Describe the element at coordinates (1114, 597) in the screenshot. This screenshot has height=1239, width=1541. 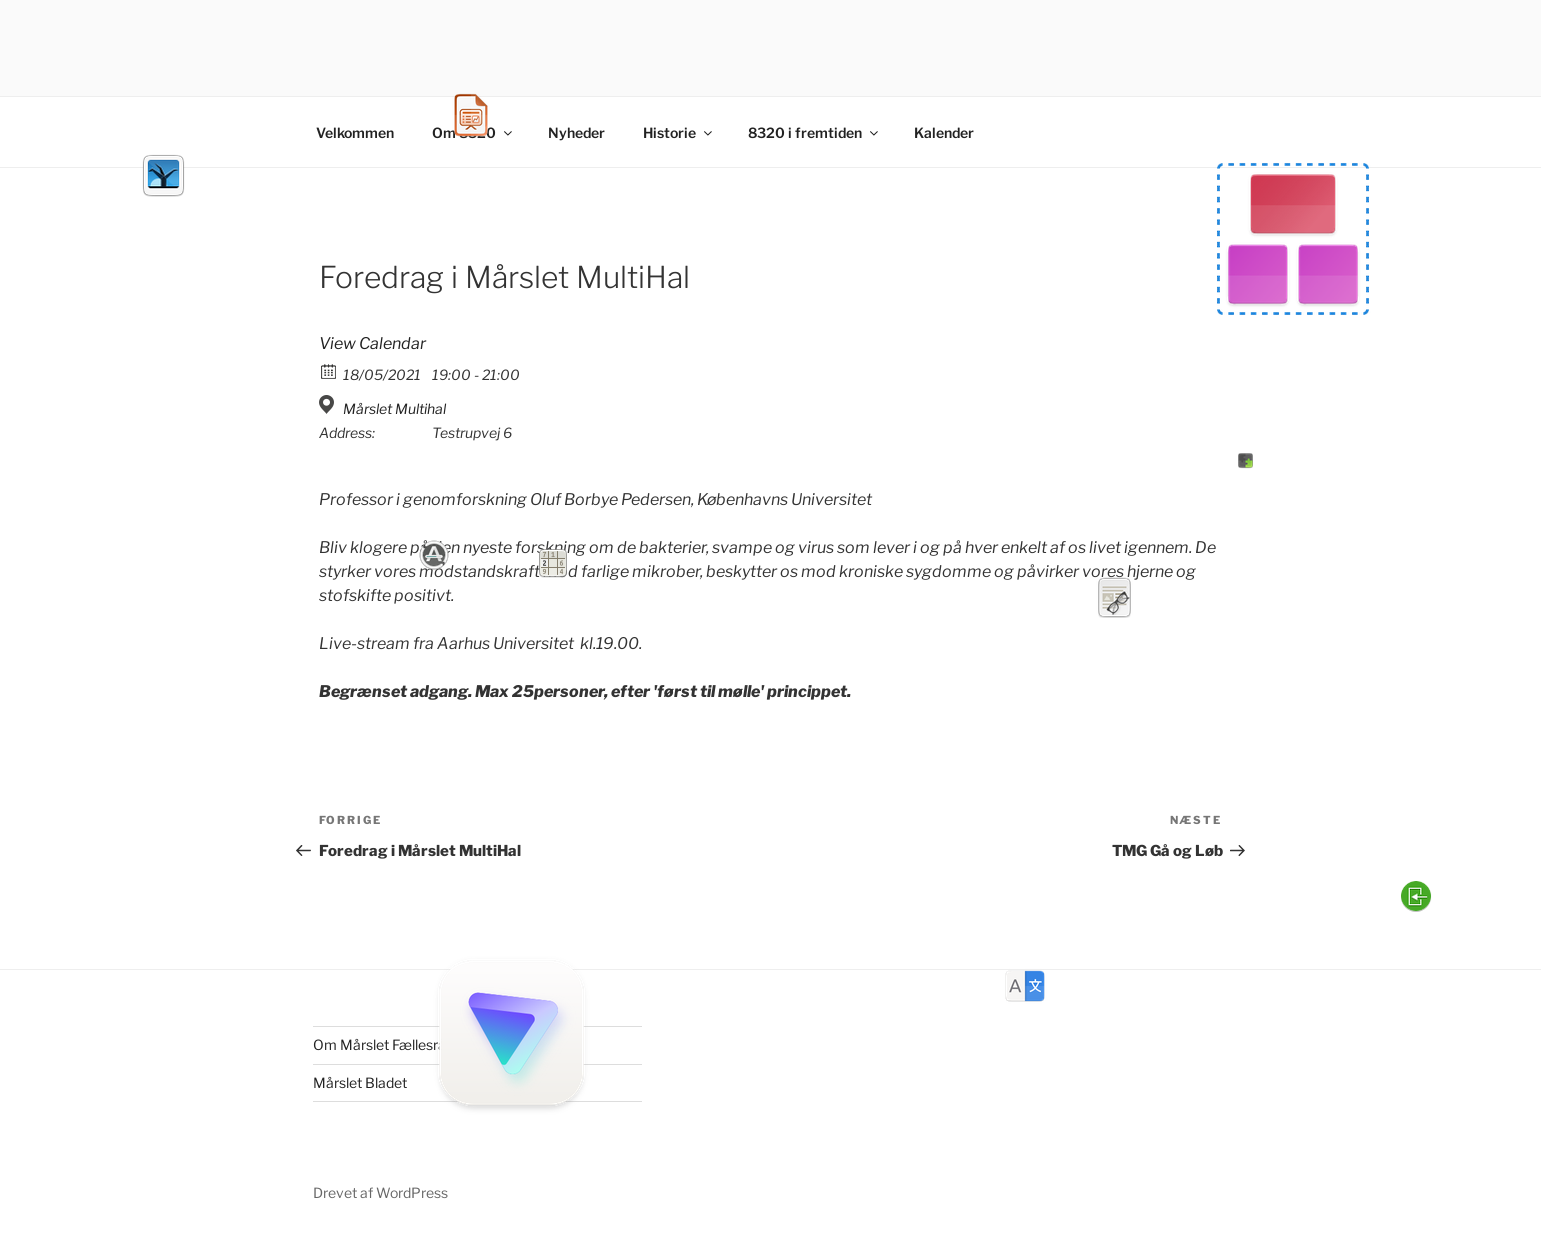
I see `open office productivity applications` at that location.